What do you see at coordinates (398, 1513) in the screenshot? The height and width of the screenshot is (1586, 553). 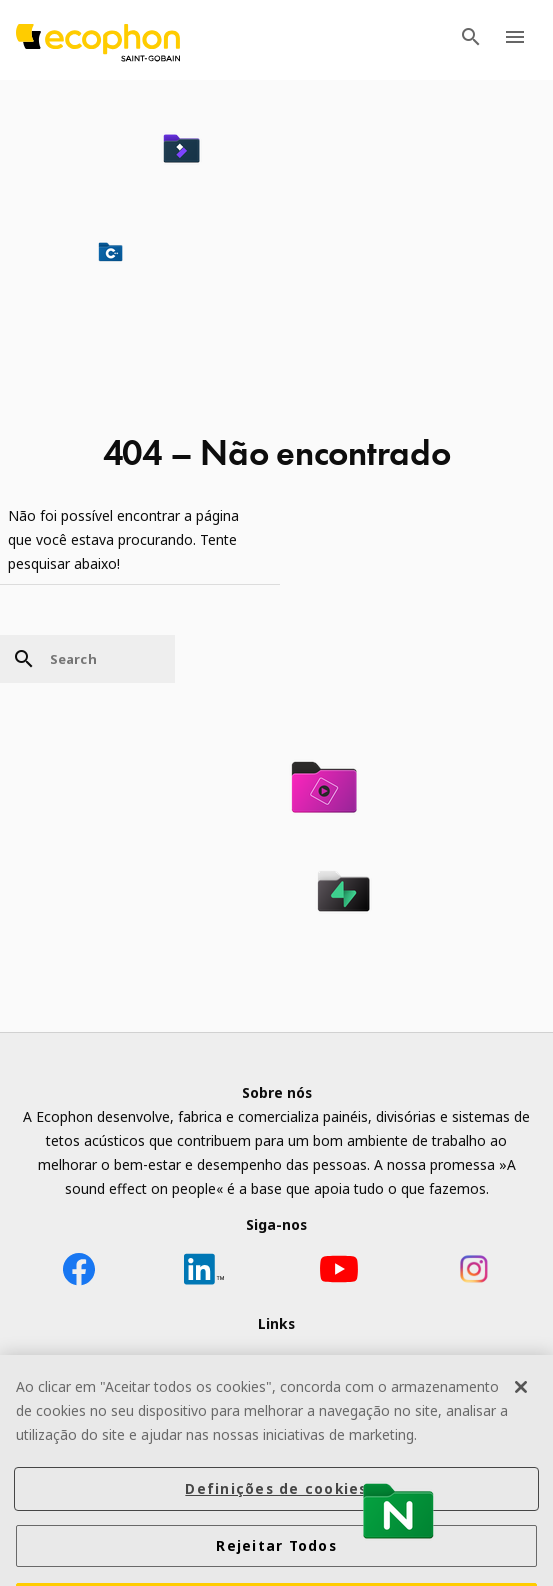 I see `open nginx configuration files folder` at bounding box center [398, 1513].